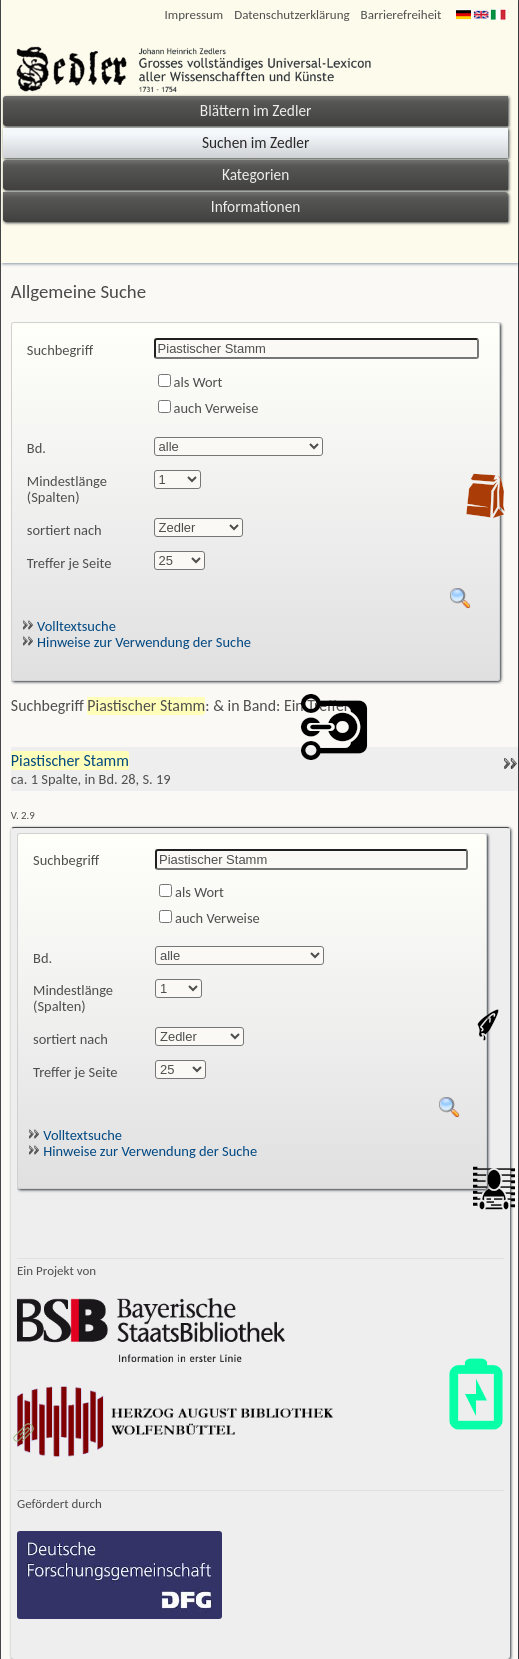 Image resolution: width=519 pixels, height=1659 pixels. Describe the element at coordinates (488, 1025) in the screenshot. I see `select elf or fantasy race character` at that location.